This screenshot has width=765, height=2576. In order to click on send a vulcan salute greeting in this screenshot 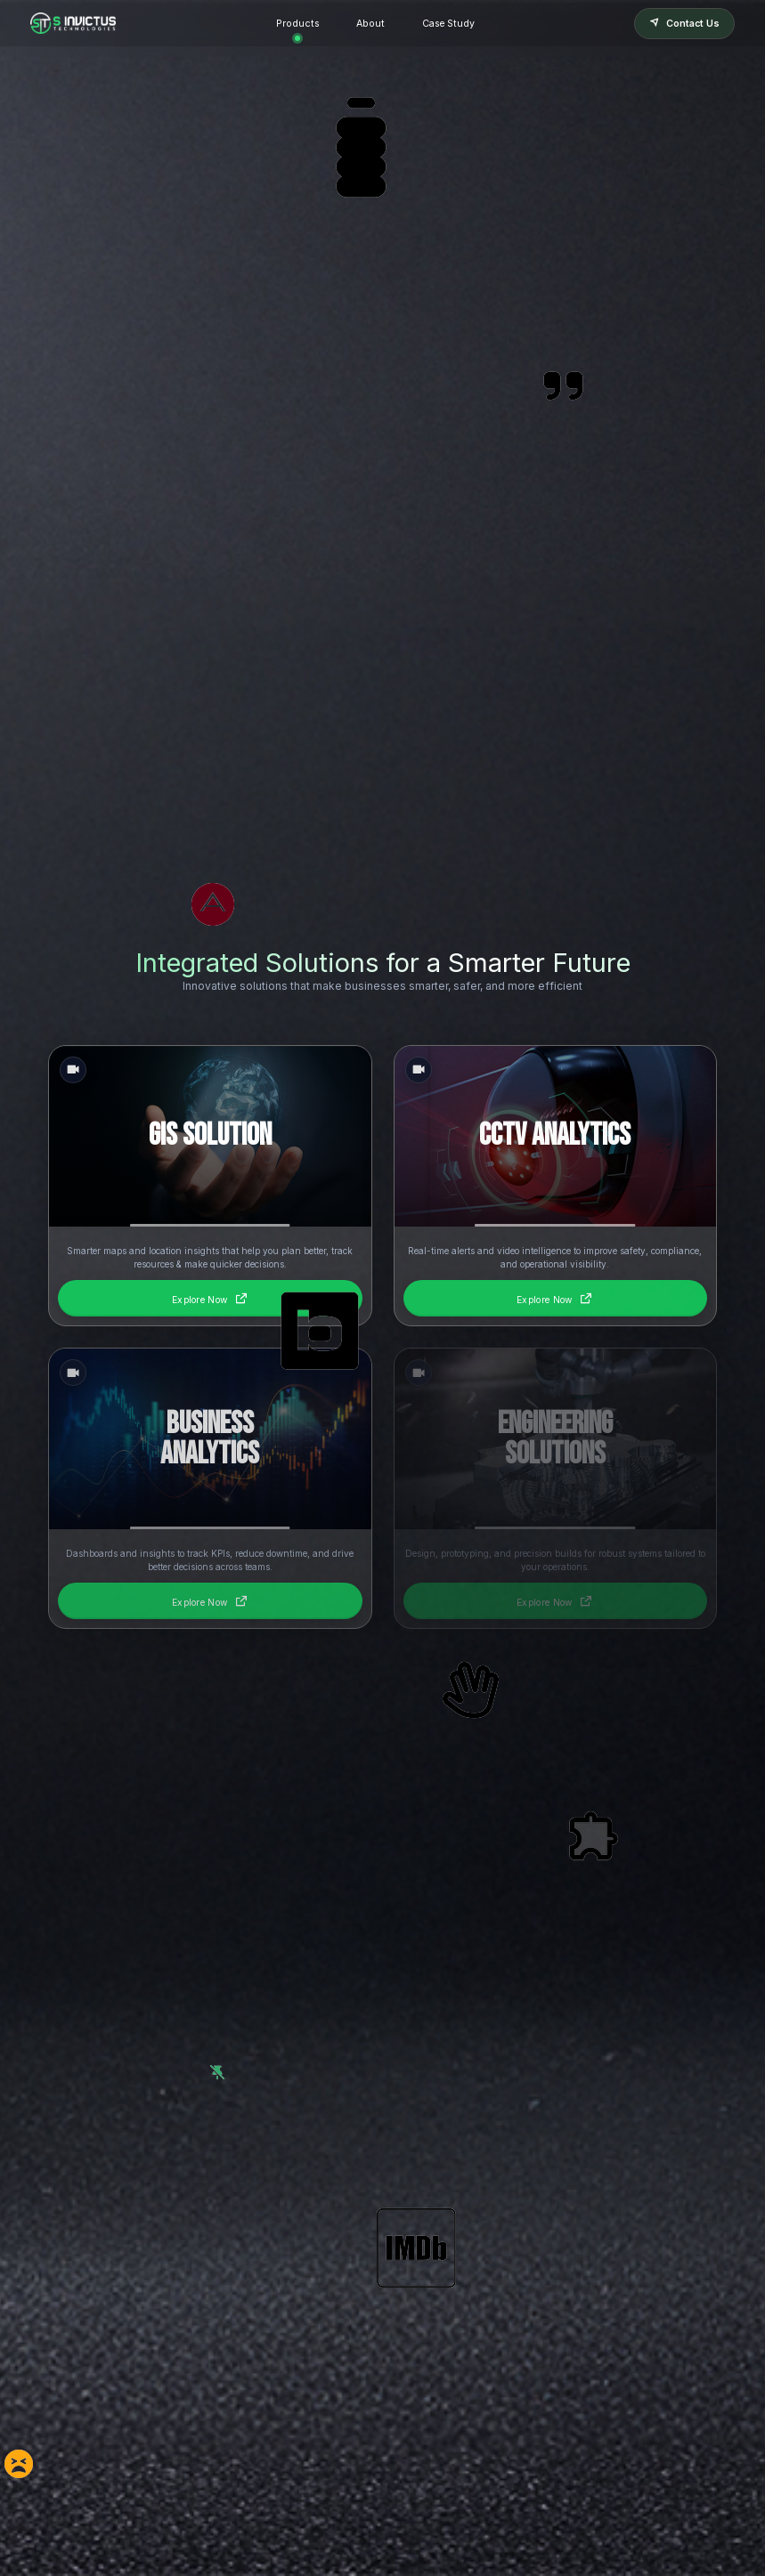, I will do `click(470, 1689)`.